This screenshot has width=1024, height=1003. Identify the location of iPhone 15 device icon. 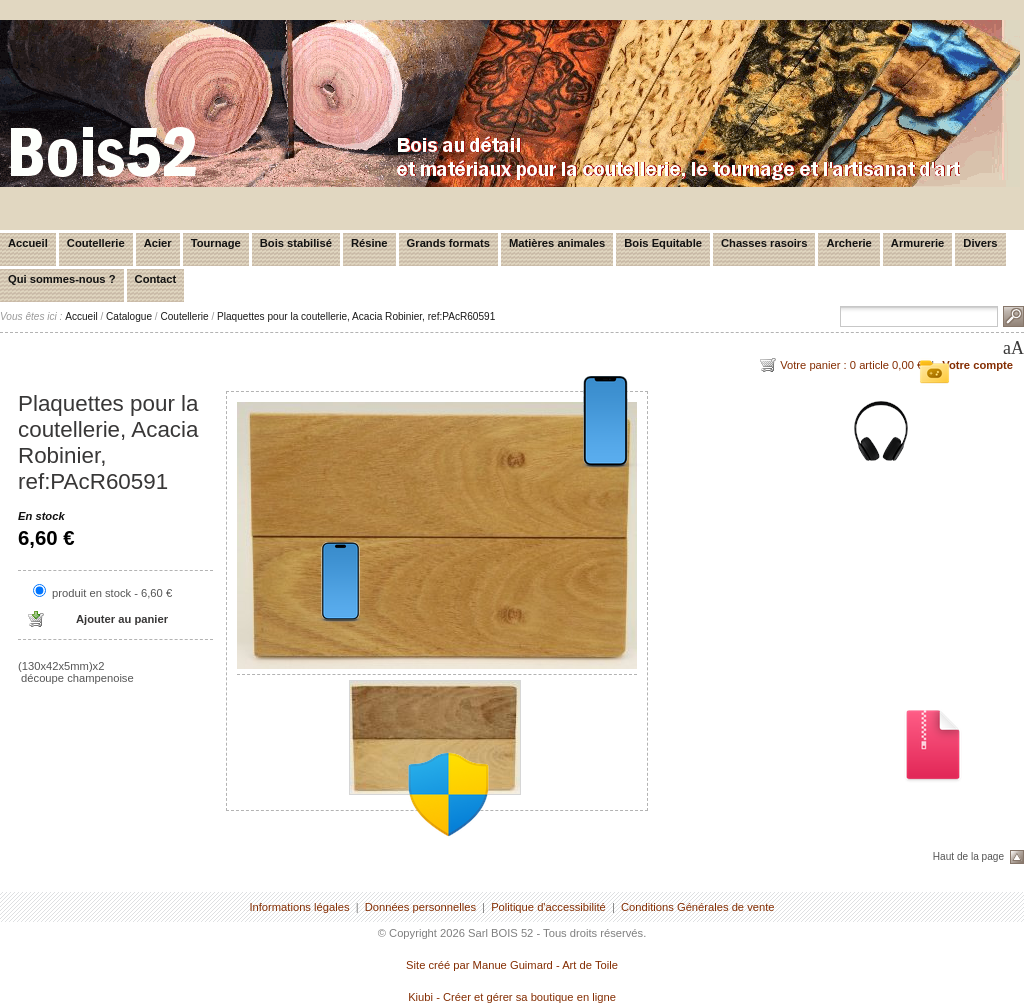
(340, 582).